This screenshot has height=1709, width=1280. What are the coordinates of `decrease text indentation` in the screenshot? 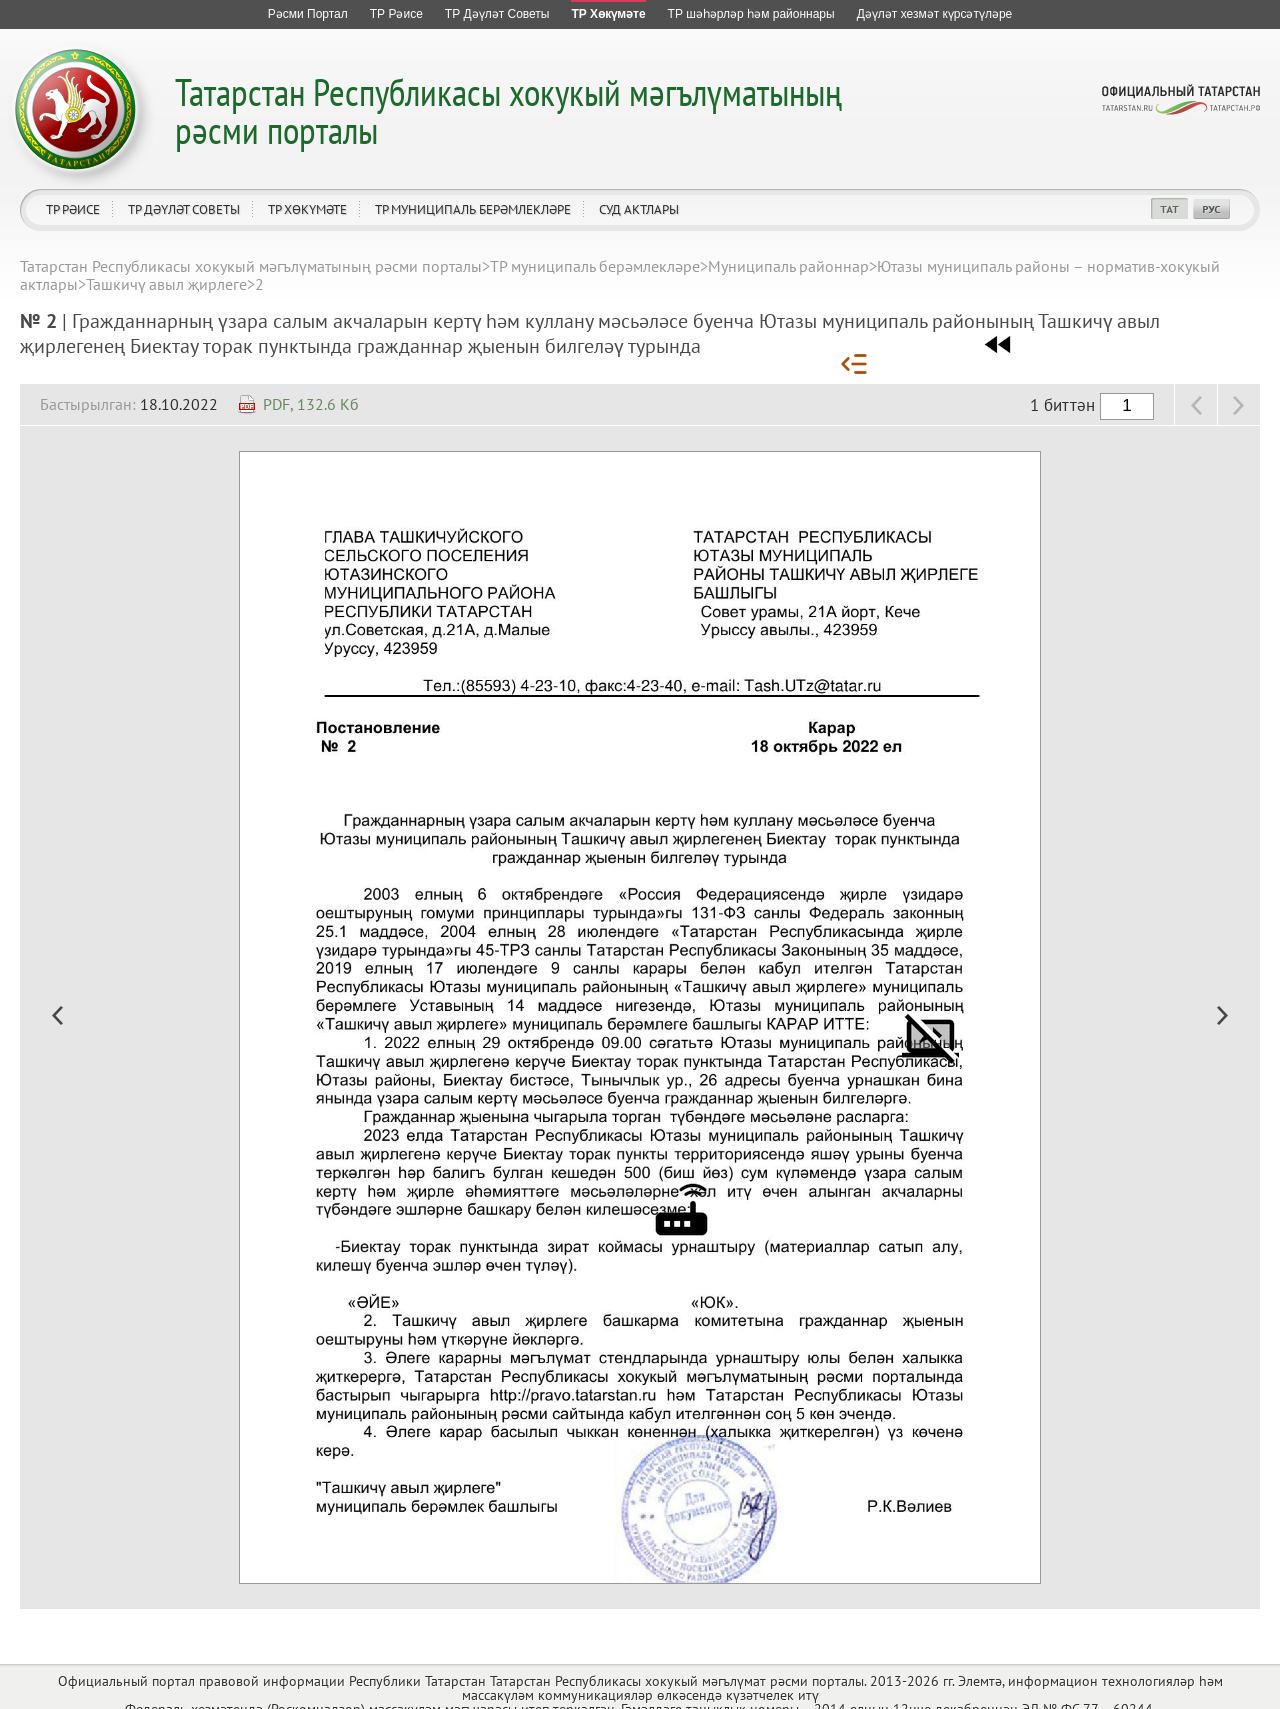 It's located at (854, 364).